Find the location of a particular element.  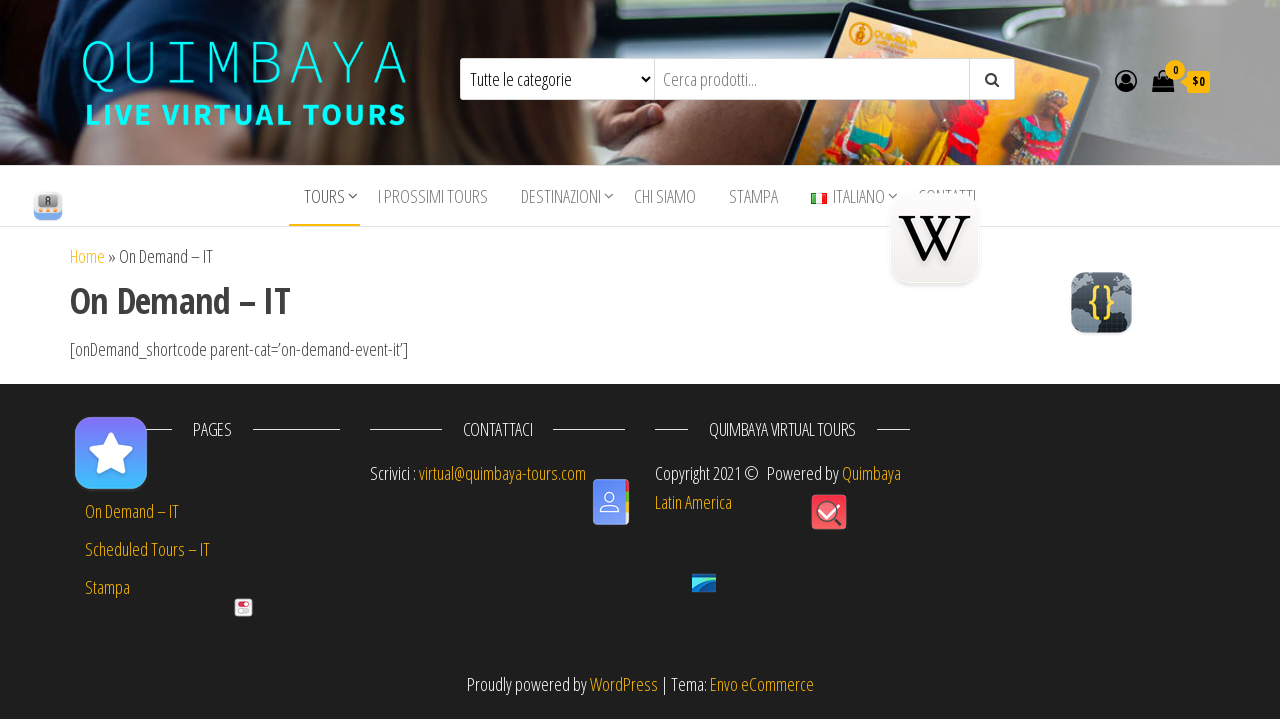

open dconf editor to browse and modify system configuration settings is located at coordinates (829, 512).